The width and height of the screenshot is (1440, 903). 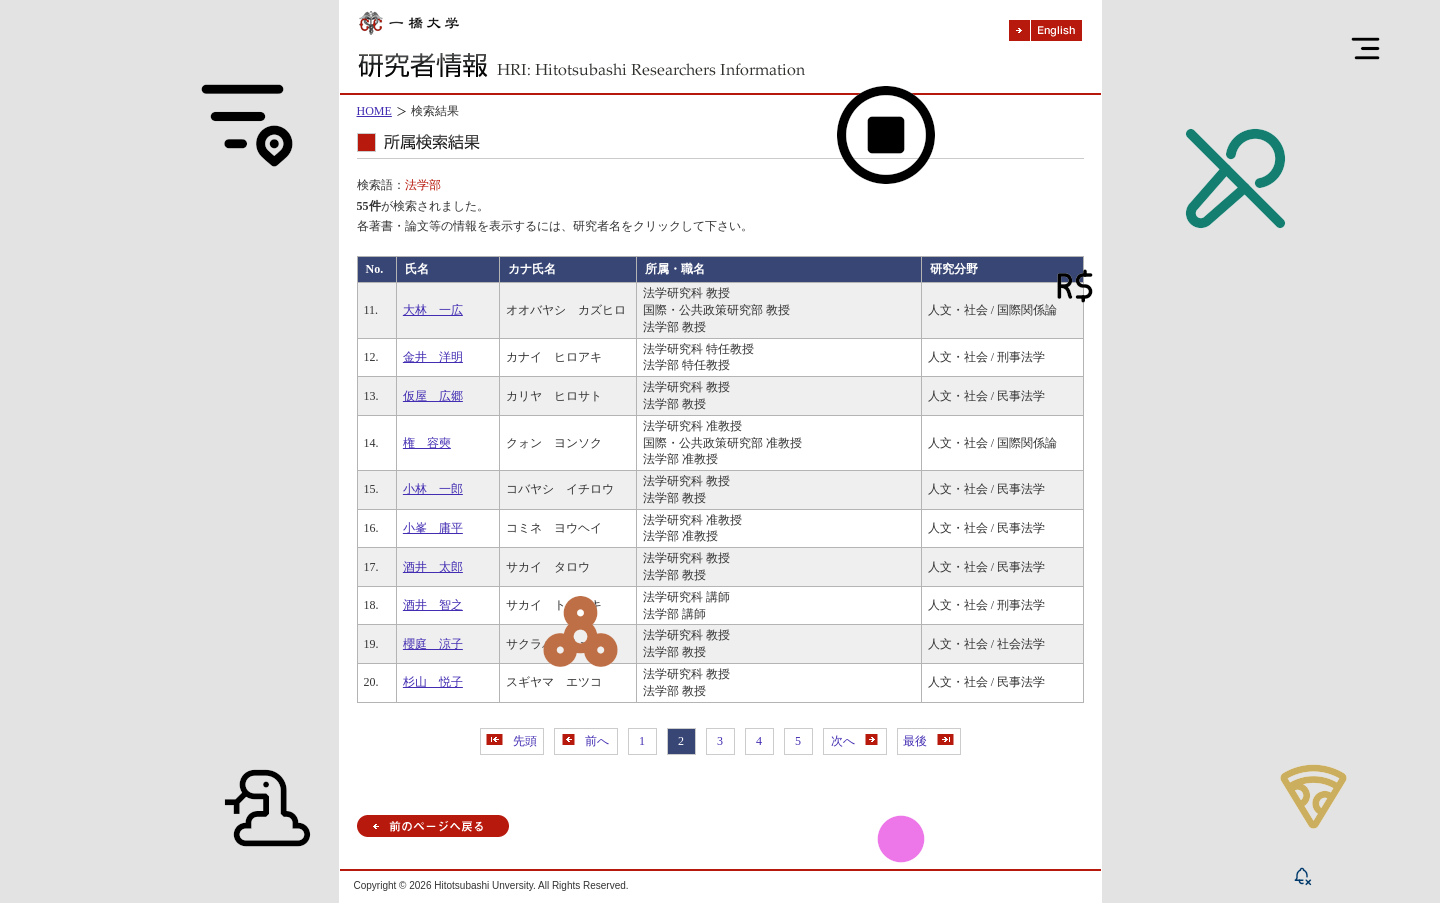 What do you see at coordinates (242, 116) in the screenshot?
I see `filter results by location` at bounding box center [242, 116].